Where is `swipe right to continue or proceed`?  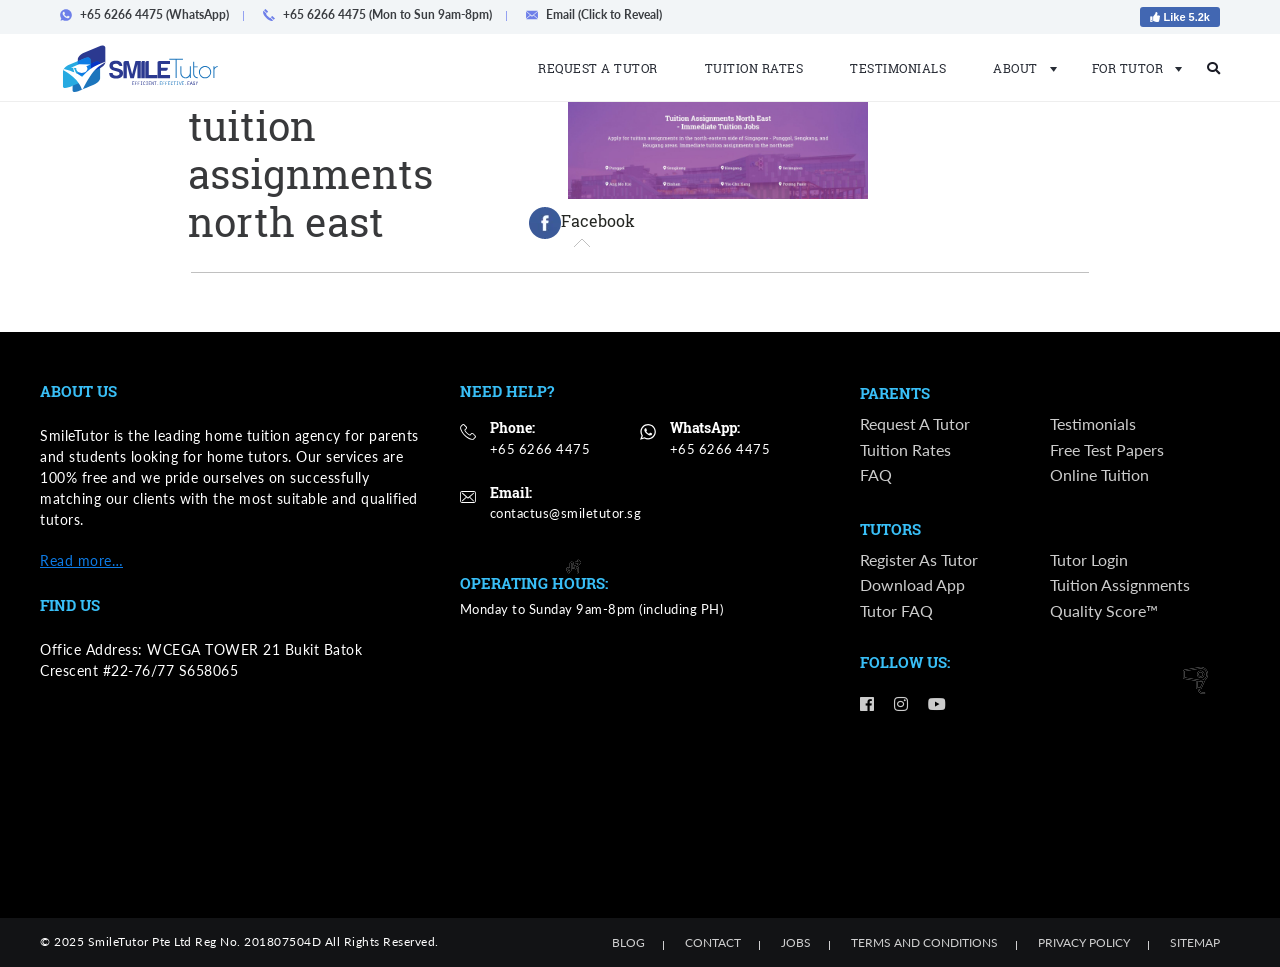 swipe right to continue or proceed is located at coordinates (573, 567).